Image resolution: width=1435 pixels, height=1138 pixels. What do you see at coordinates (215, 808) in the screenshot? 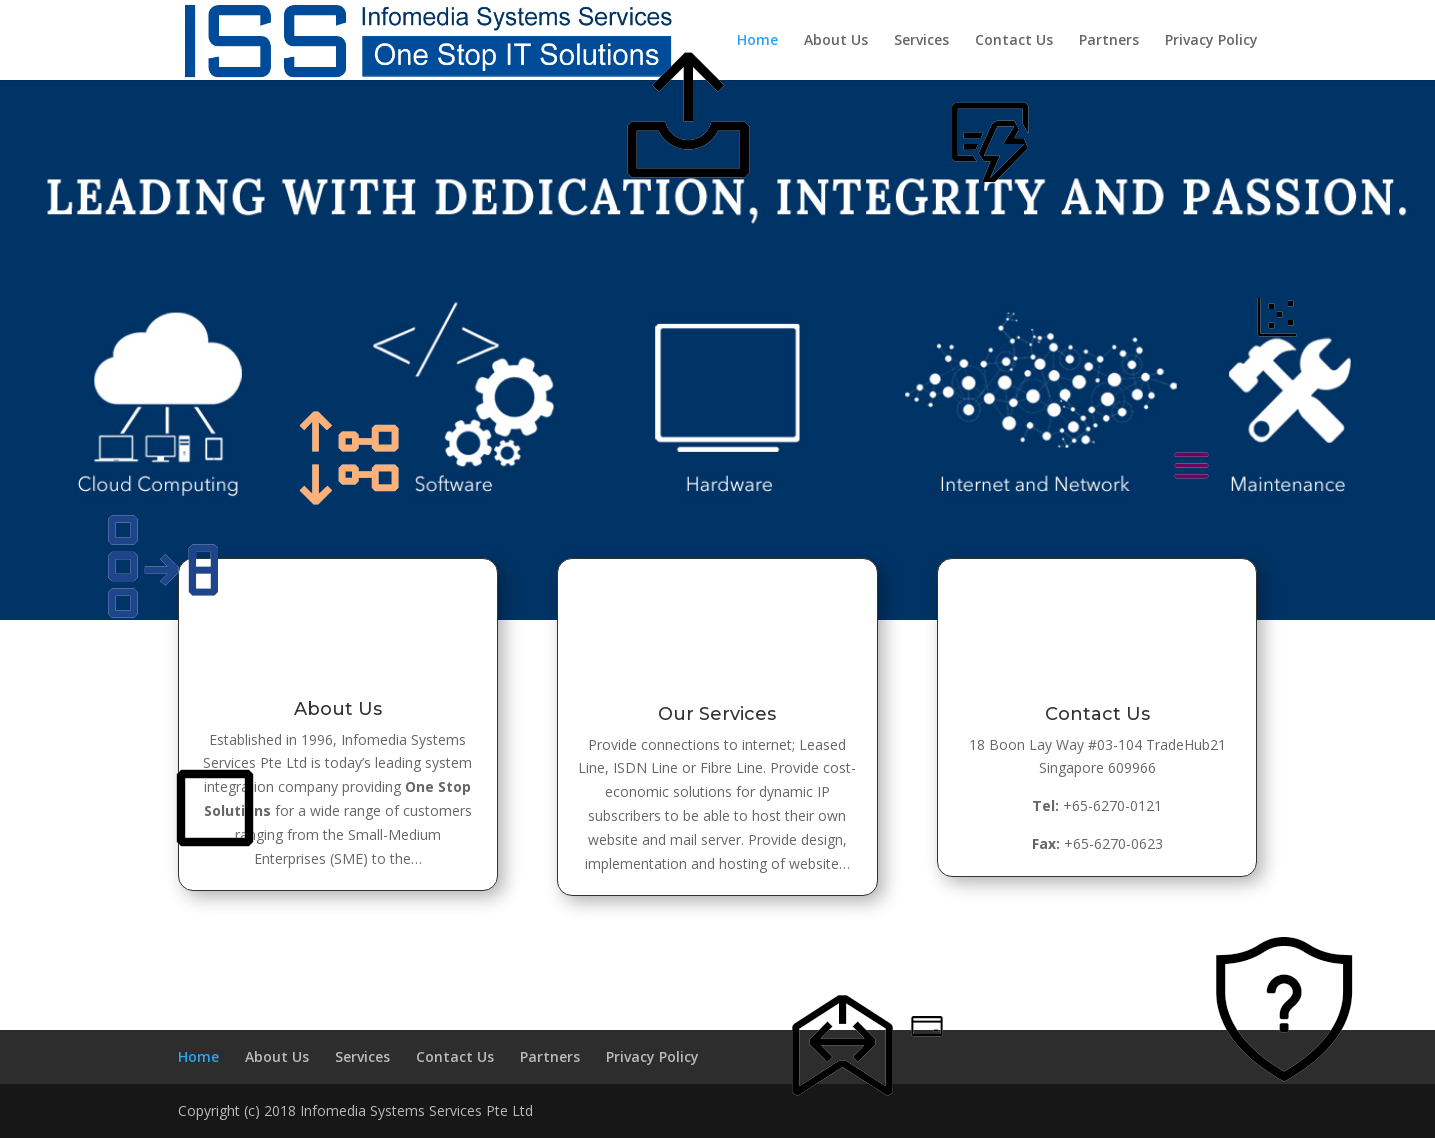
I see `stop or halt a running process` at bounding box center [215, 808].